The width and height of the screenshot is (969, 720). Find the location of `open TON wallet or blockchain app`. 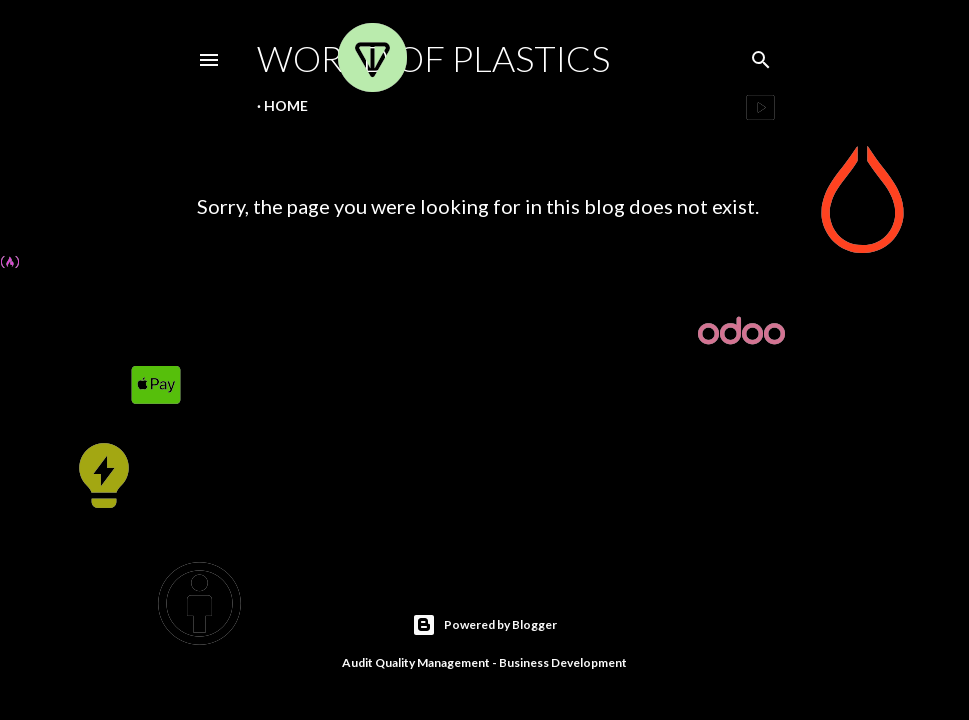

open TON wallet or blockchain app is located at coordinates (372, 57).